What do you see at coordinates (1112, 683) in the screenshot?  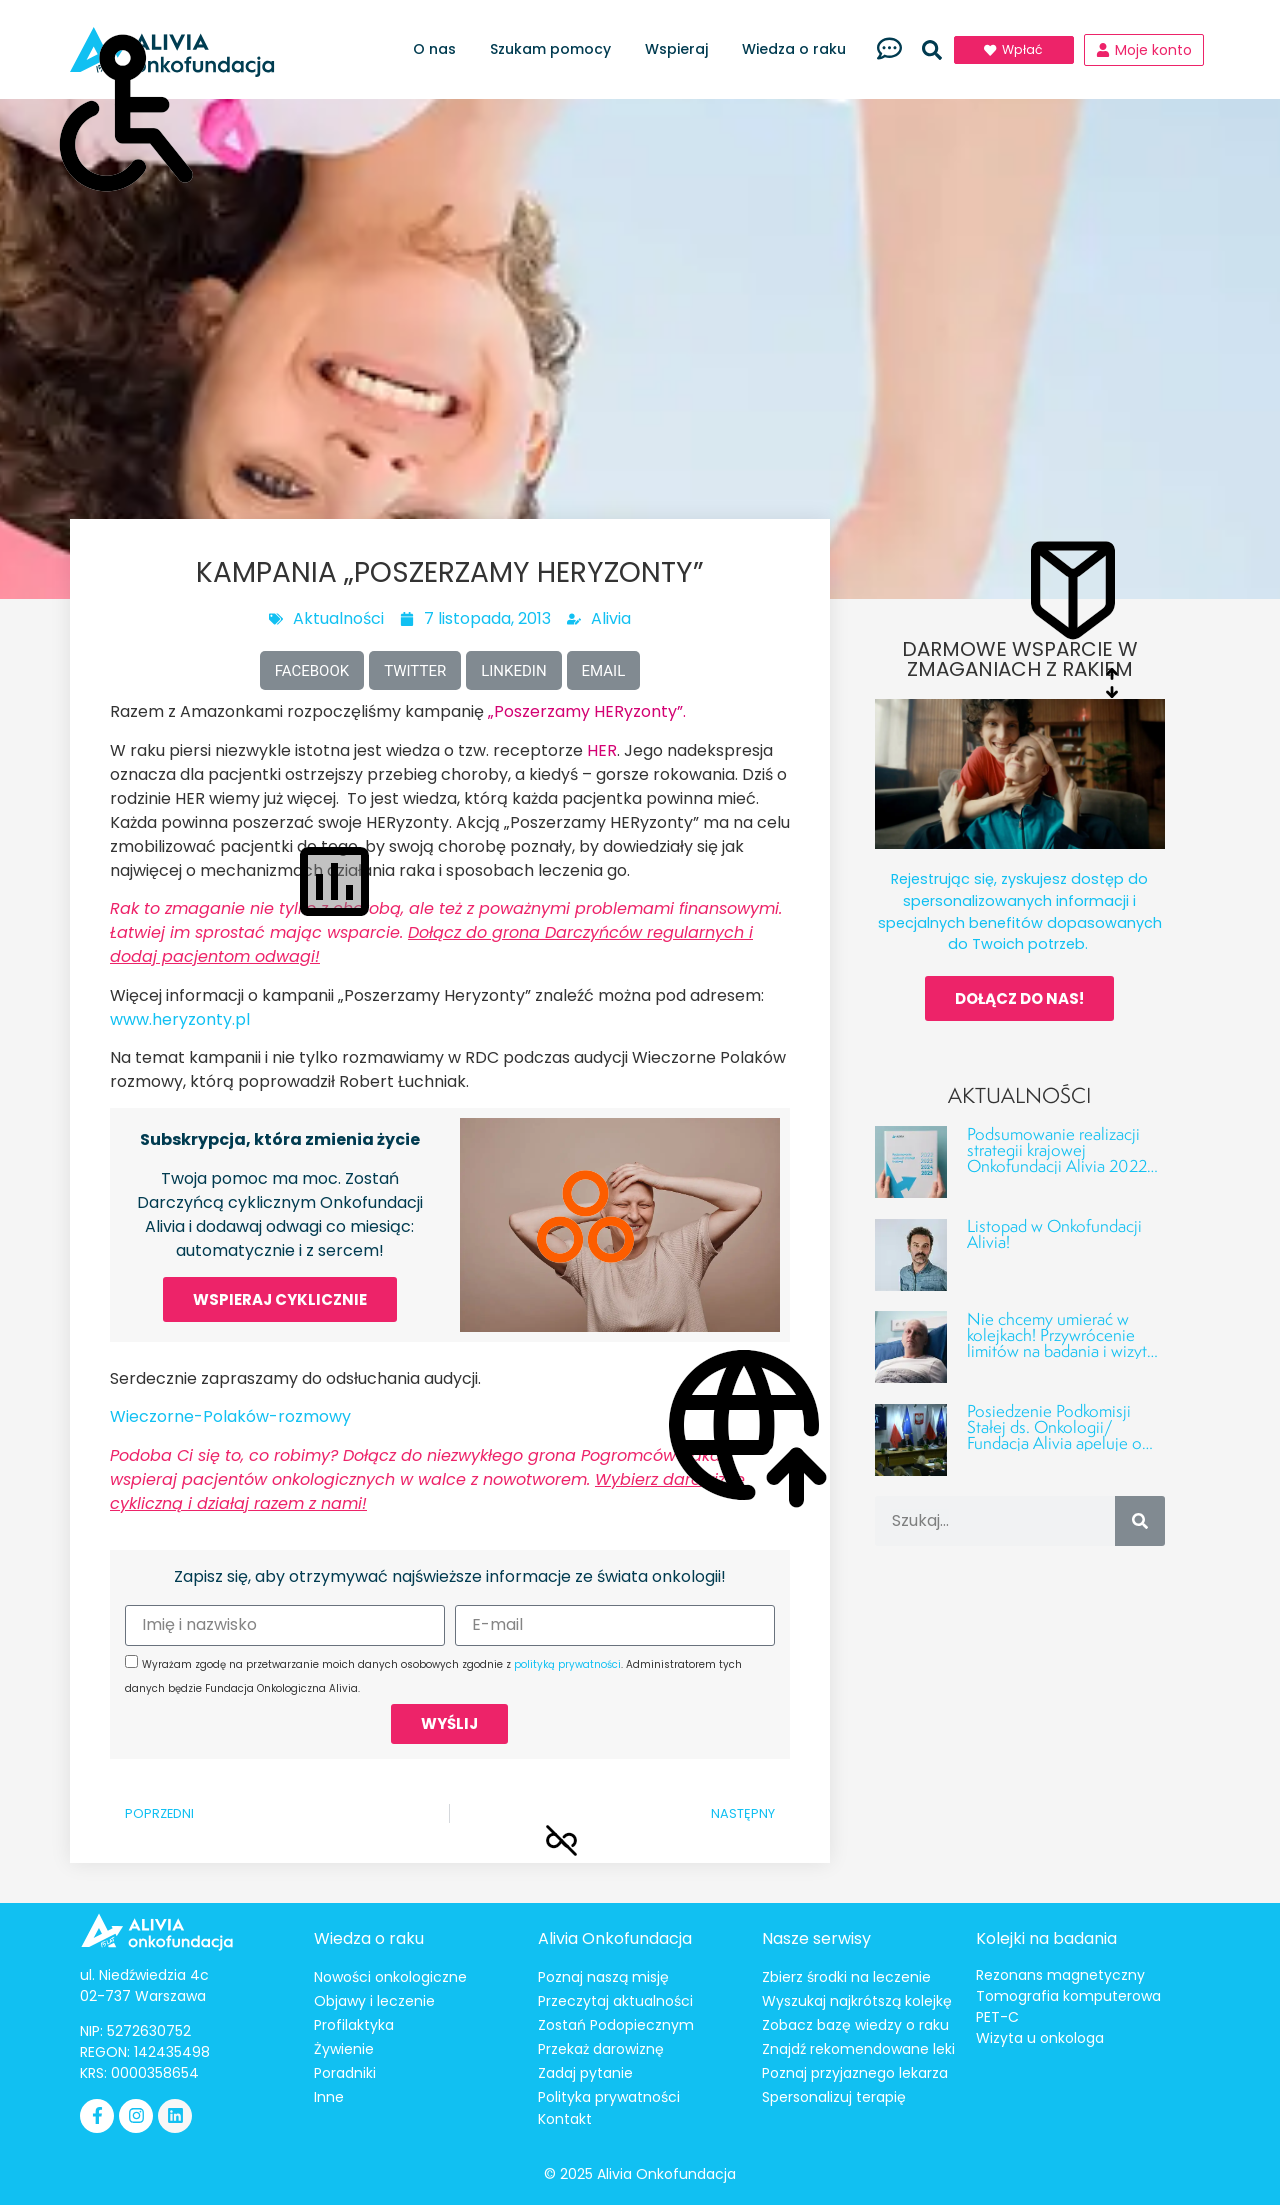 I see `drag to reorder items vertically` at bounding box center [1112, 683].